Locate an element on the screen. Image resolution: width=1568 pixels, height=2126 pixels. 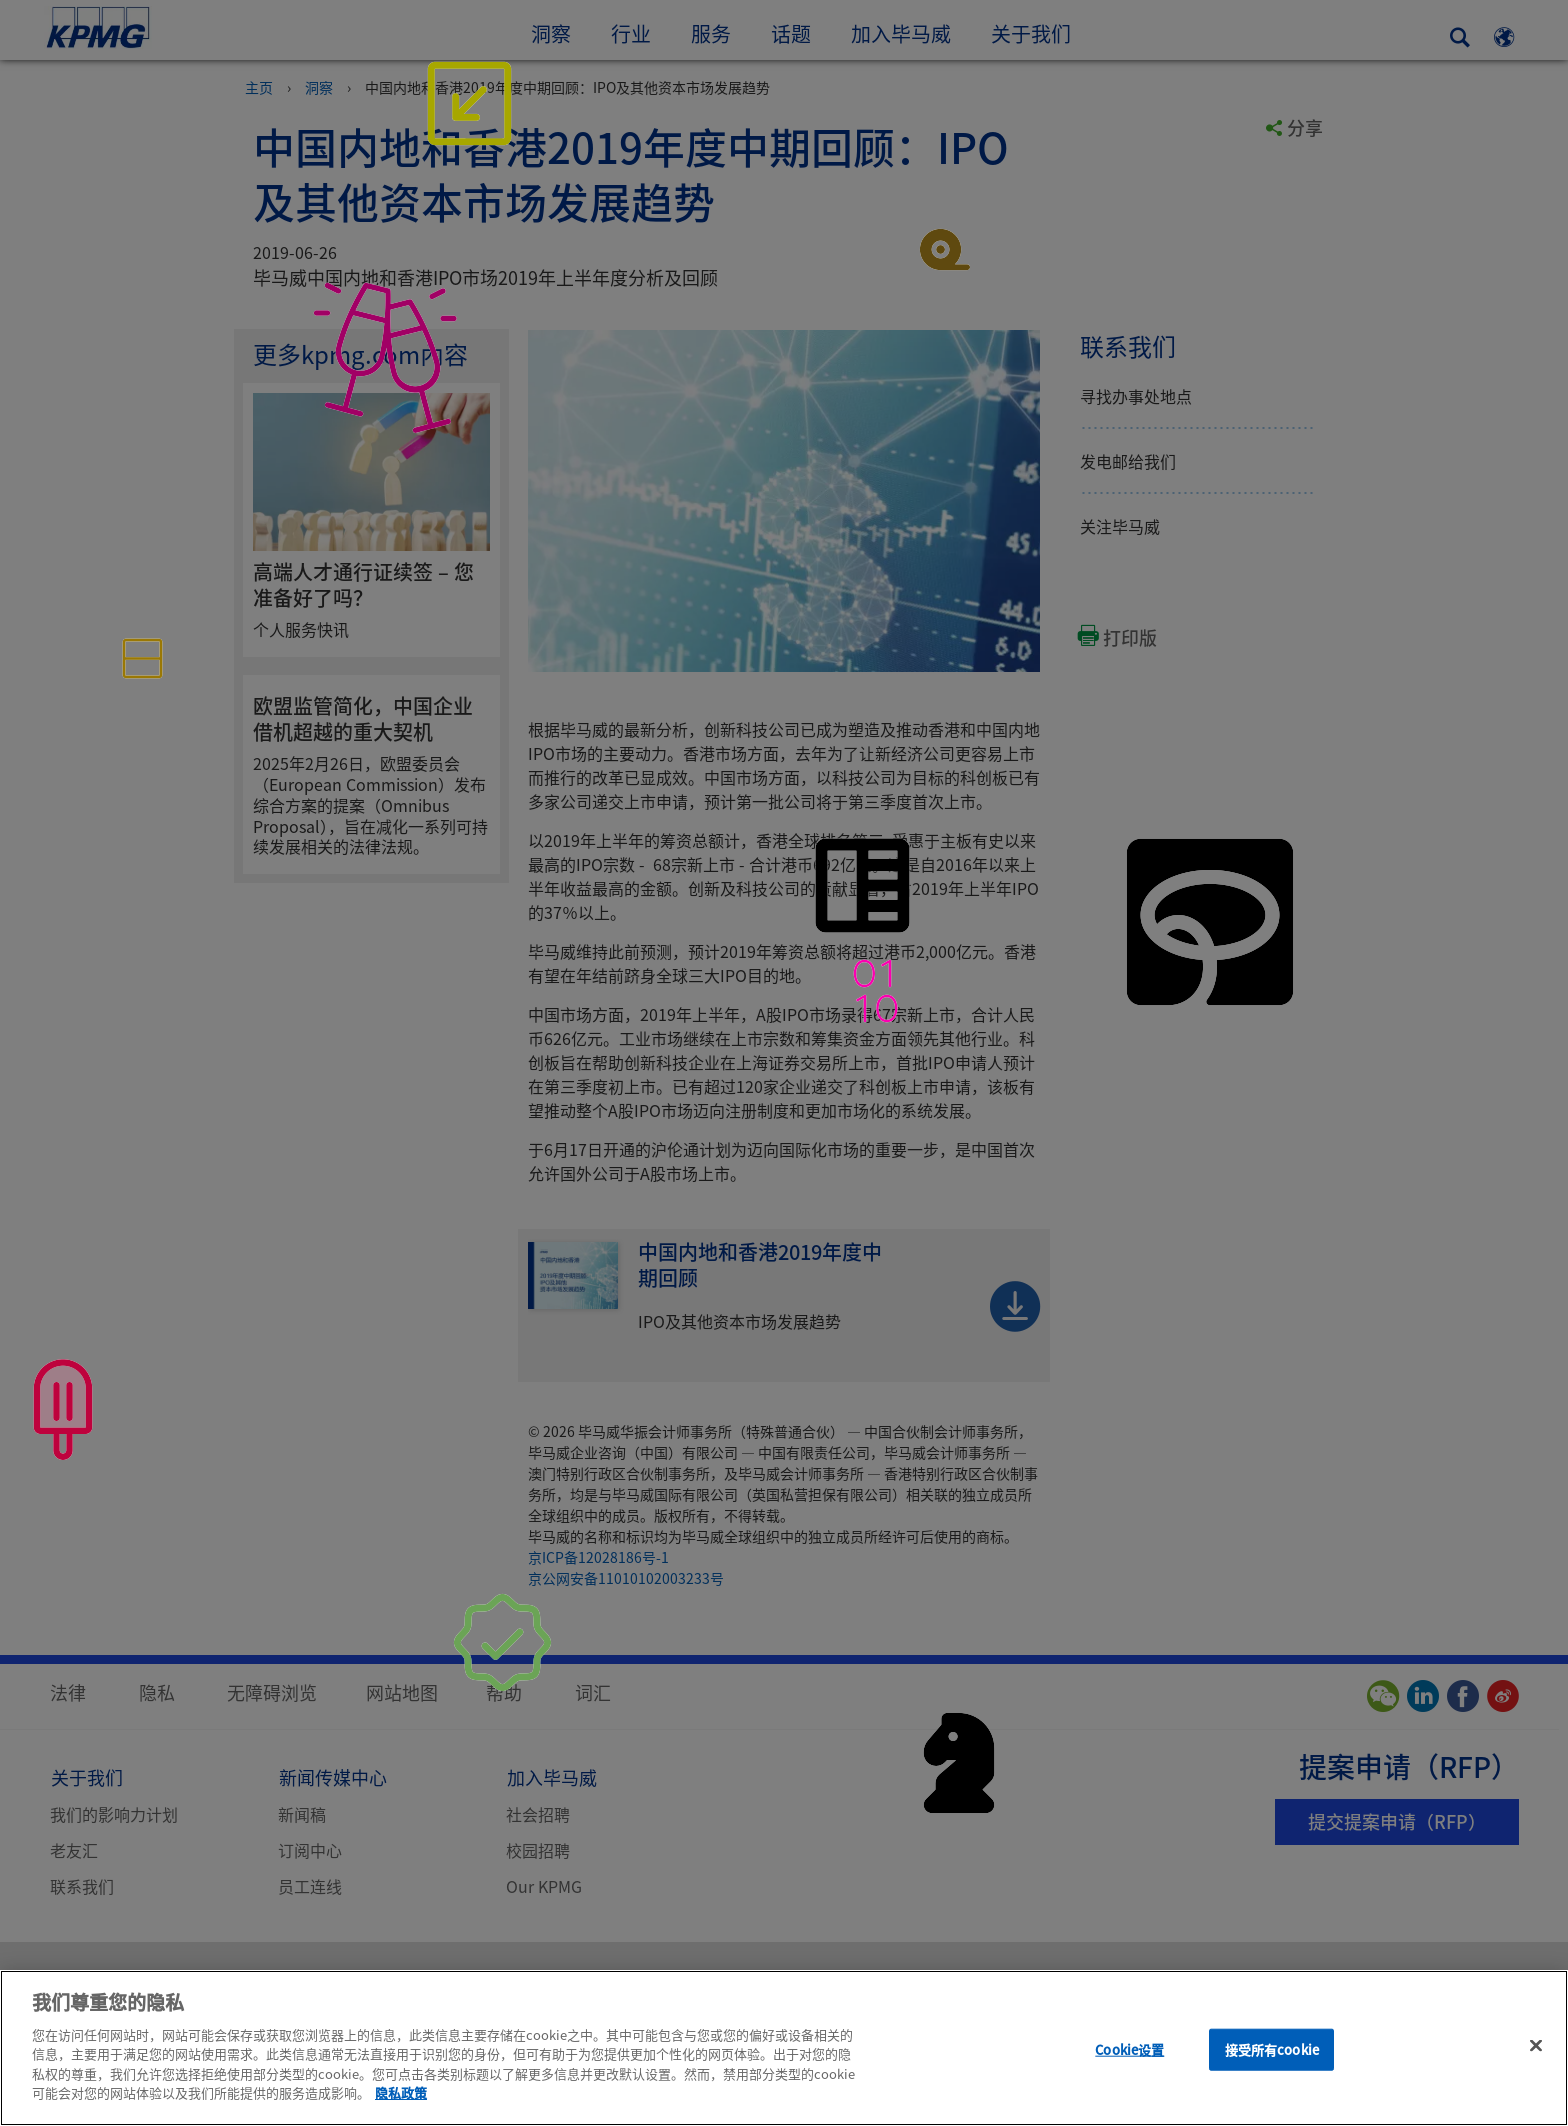
split view into top and bottom panels is located at coordinates (142, 658).